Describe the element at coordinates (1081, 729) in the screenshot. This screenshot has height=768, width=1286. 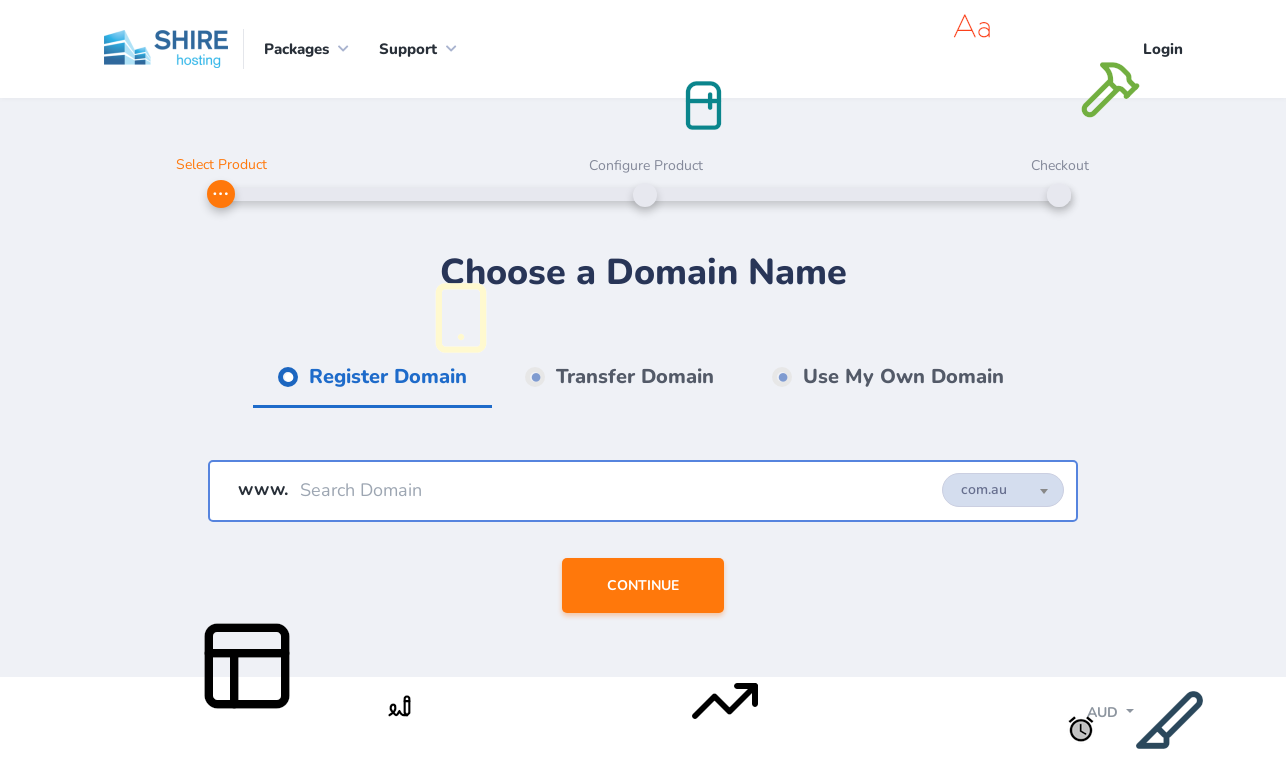
I see `set or manage alarms` at that location.